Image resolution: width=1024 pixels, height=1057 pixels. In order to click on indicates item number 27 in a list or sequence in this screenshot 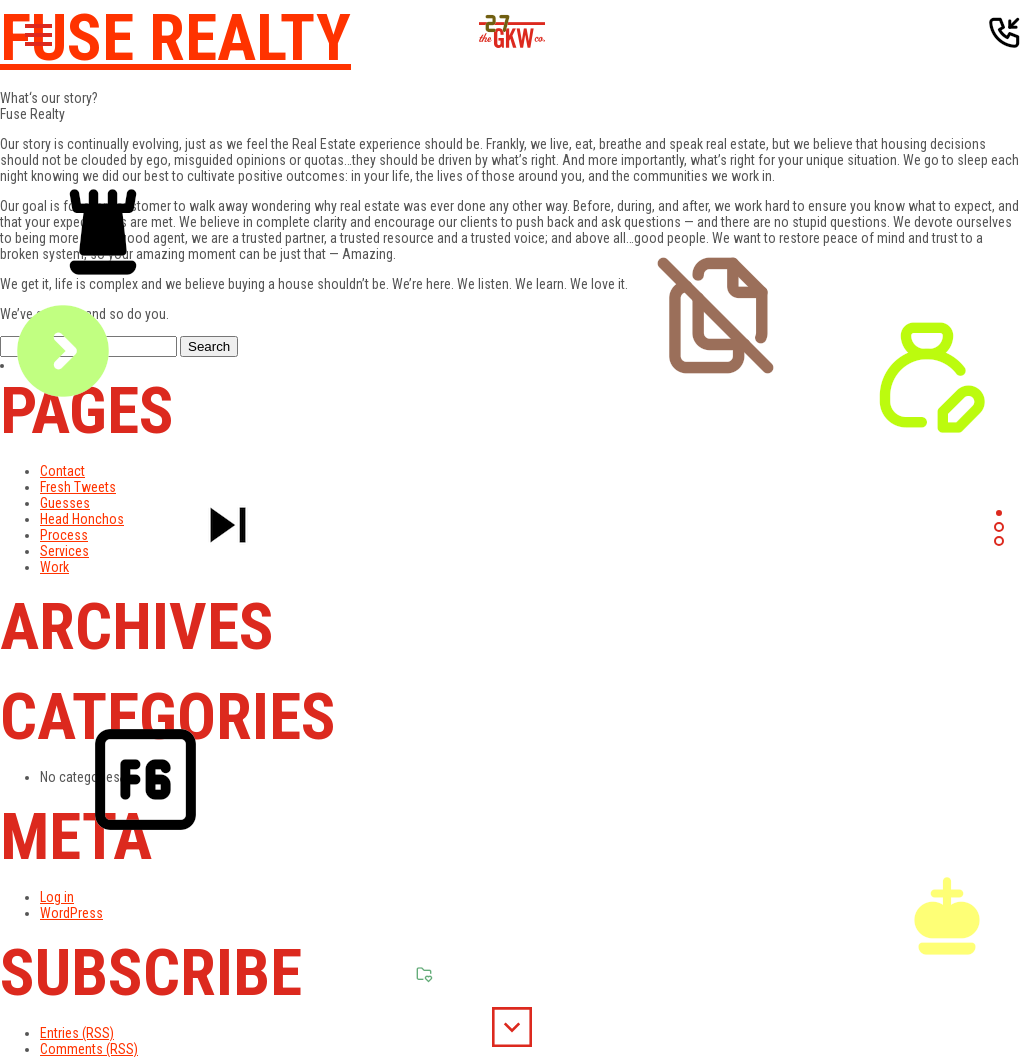, I will do `click(497, 23)`.